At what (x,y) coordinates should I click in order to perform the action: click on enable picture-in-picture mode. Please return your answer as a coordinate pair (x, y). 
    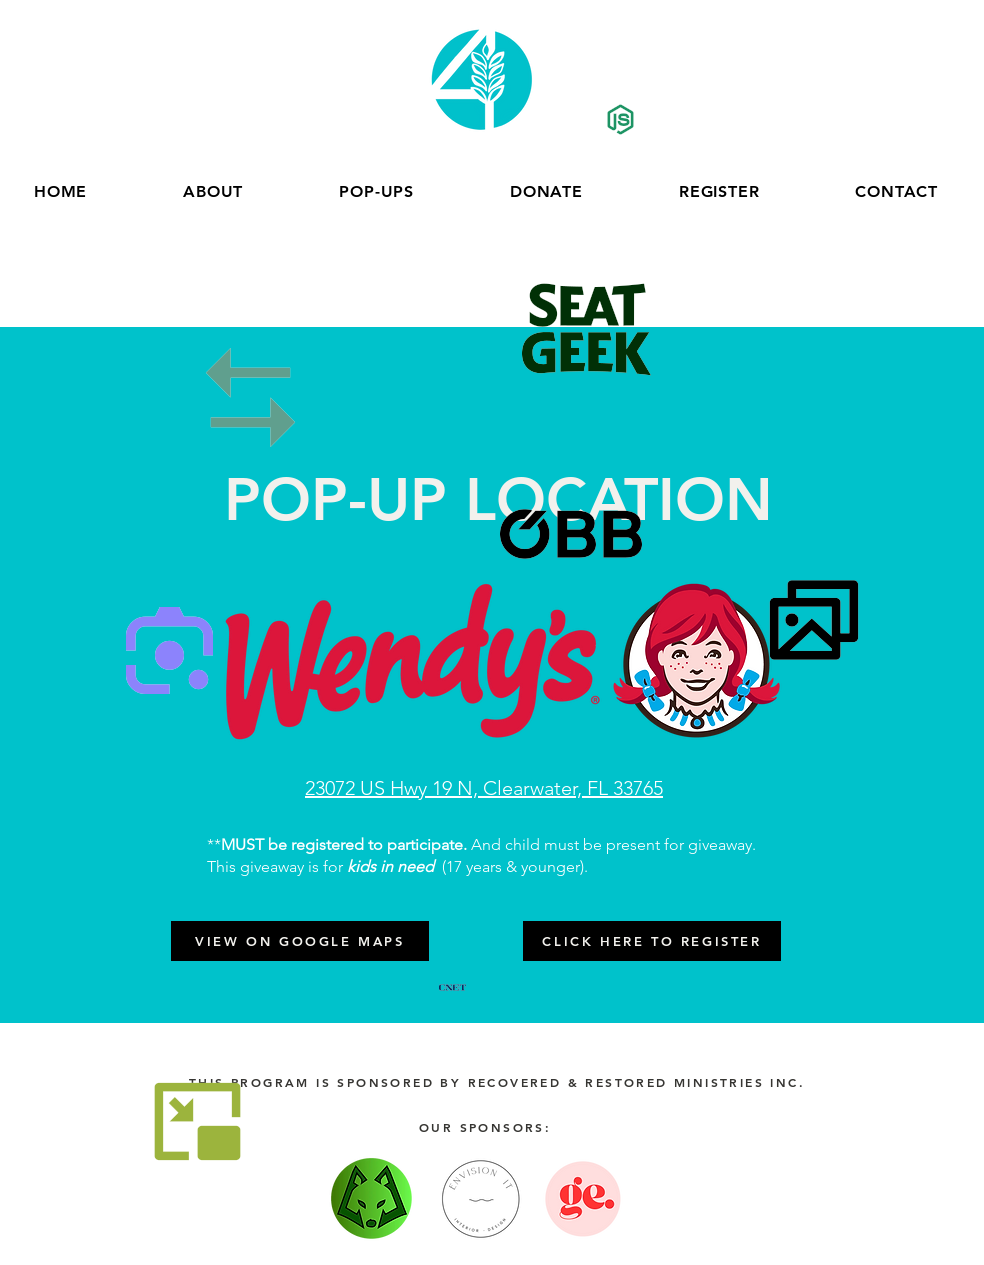
    Looking at the image, I should click on (197, 1121).